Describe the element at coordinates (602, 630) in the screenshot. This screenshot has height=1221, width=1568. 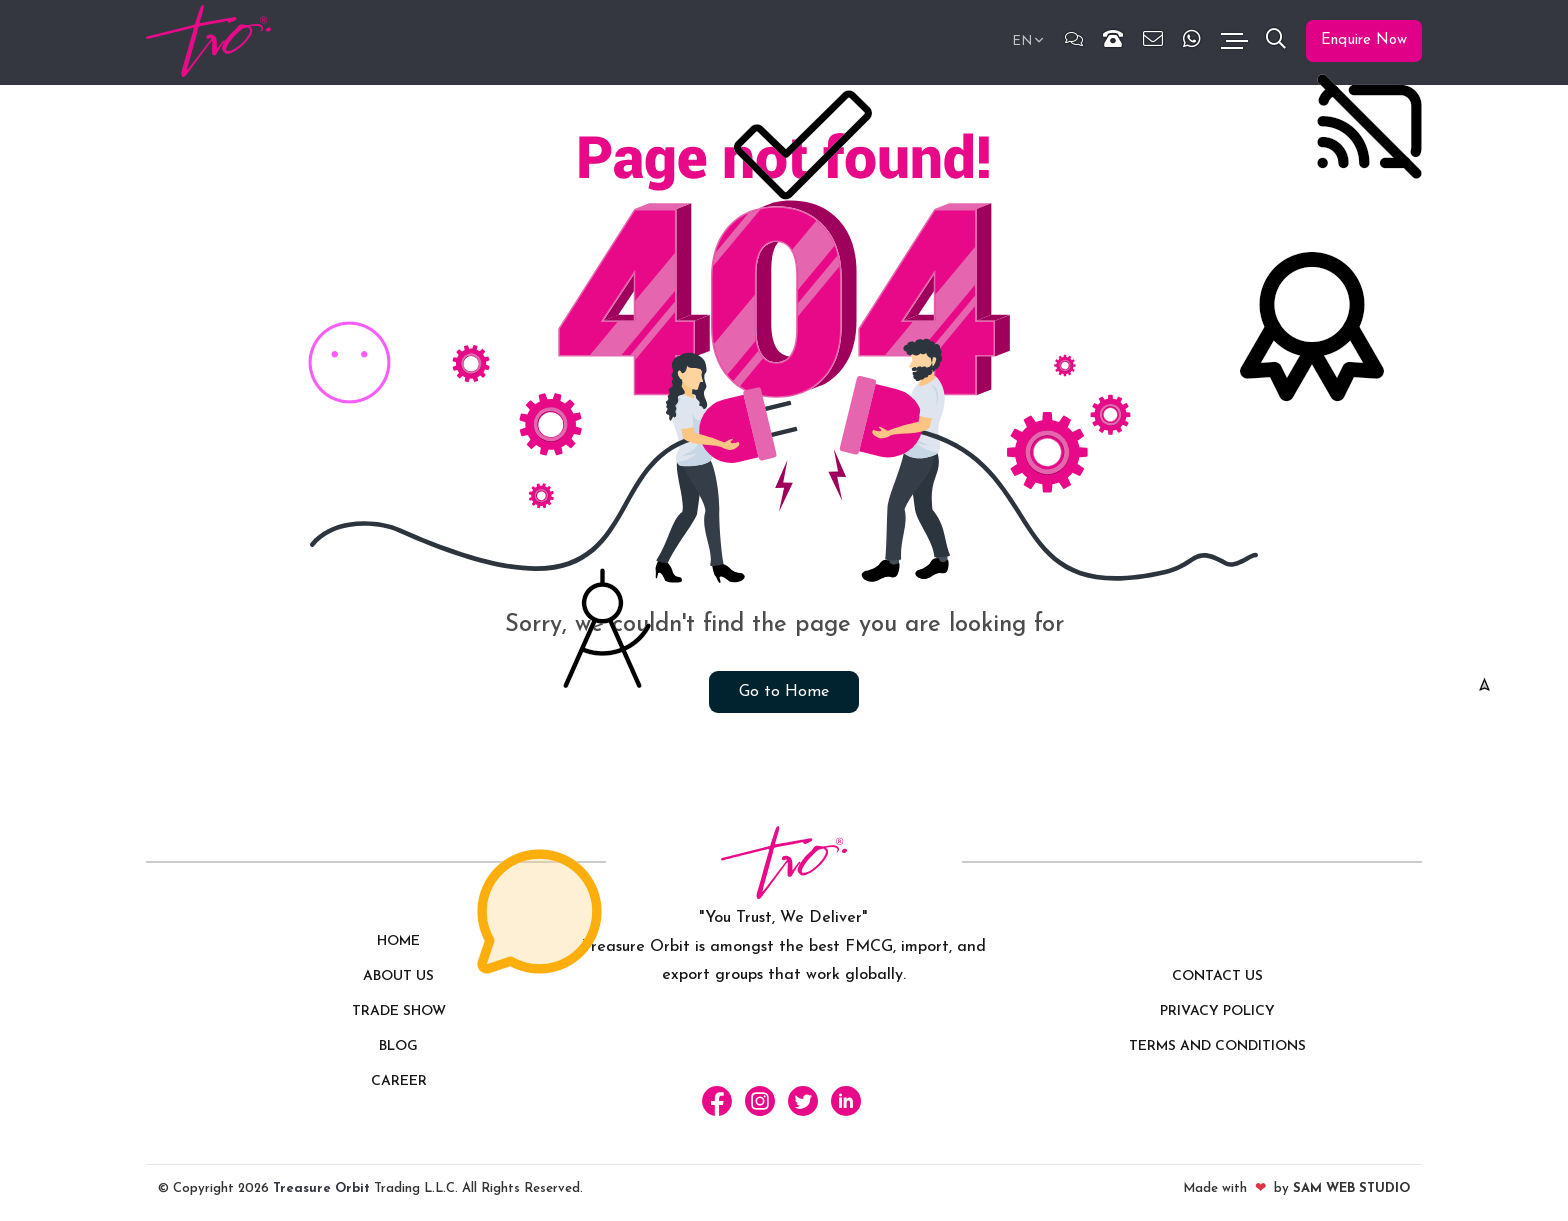
I see `access drawing or drafting tools` at that location.